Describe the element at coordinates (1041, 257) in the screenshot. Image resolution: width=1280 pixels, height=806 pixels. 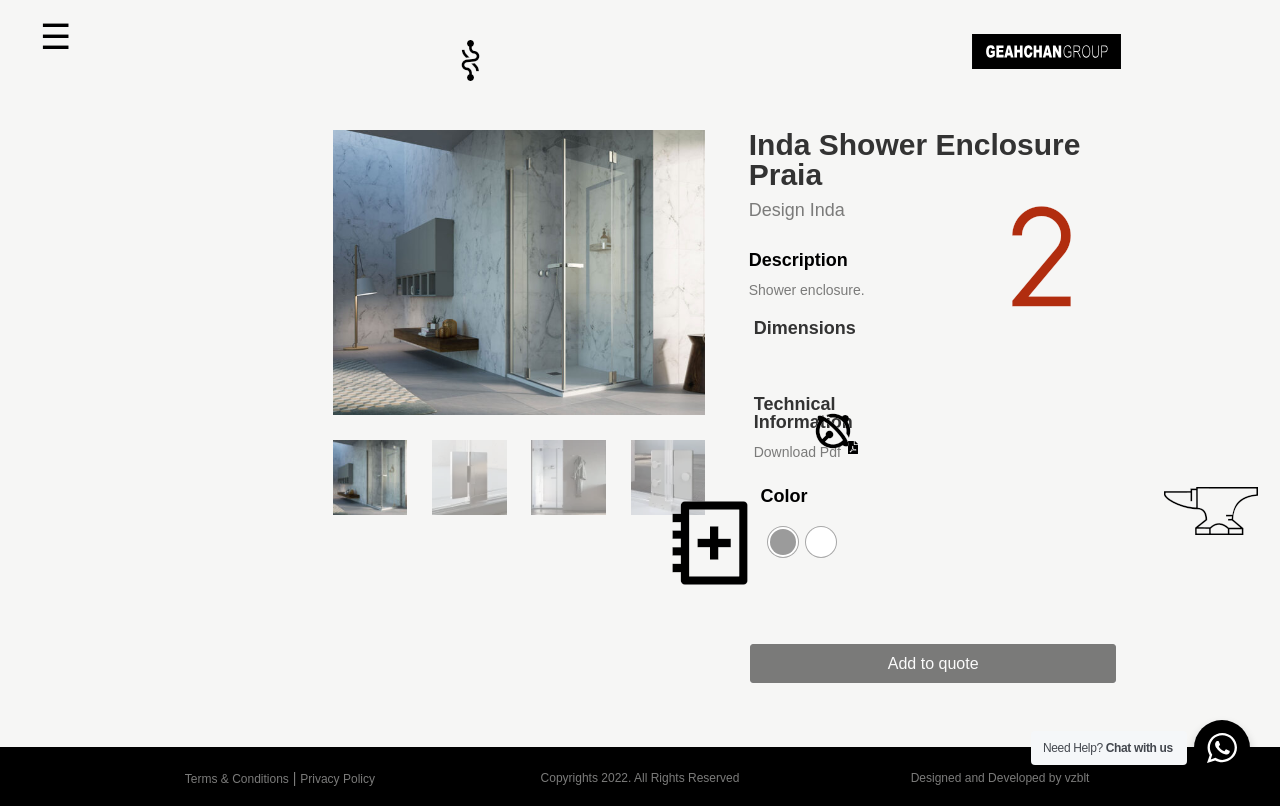
I see `indicates second item in a numbered list` at that location.